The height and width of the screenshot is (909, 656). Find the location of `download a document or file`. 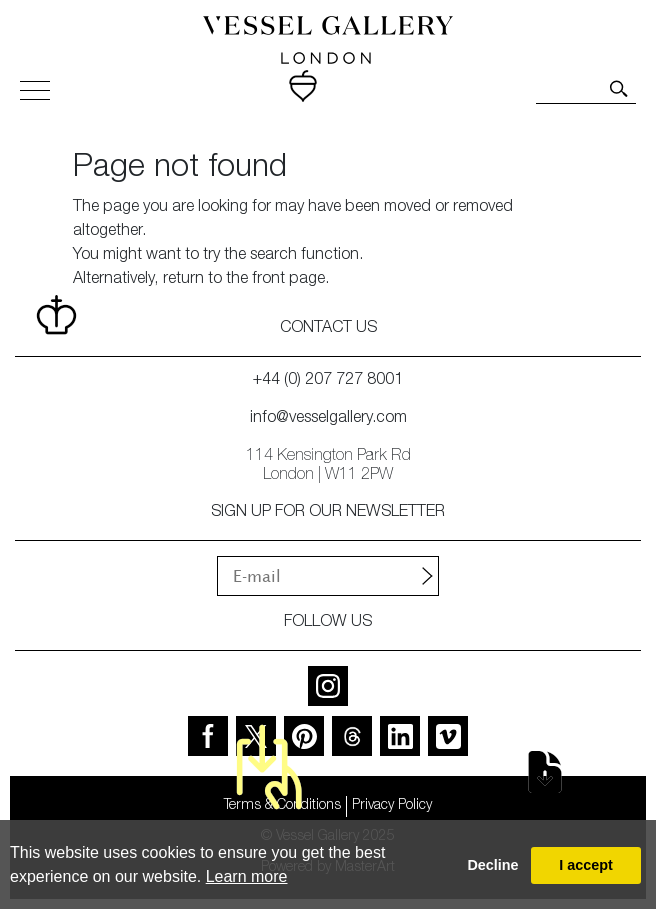

download a document or file is located at coordinates (545, 772).